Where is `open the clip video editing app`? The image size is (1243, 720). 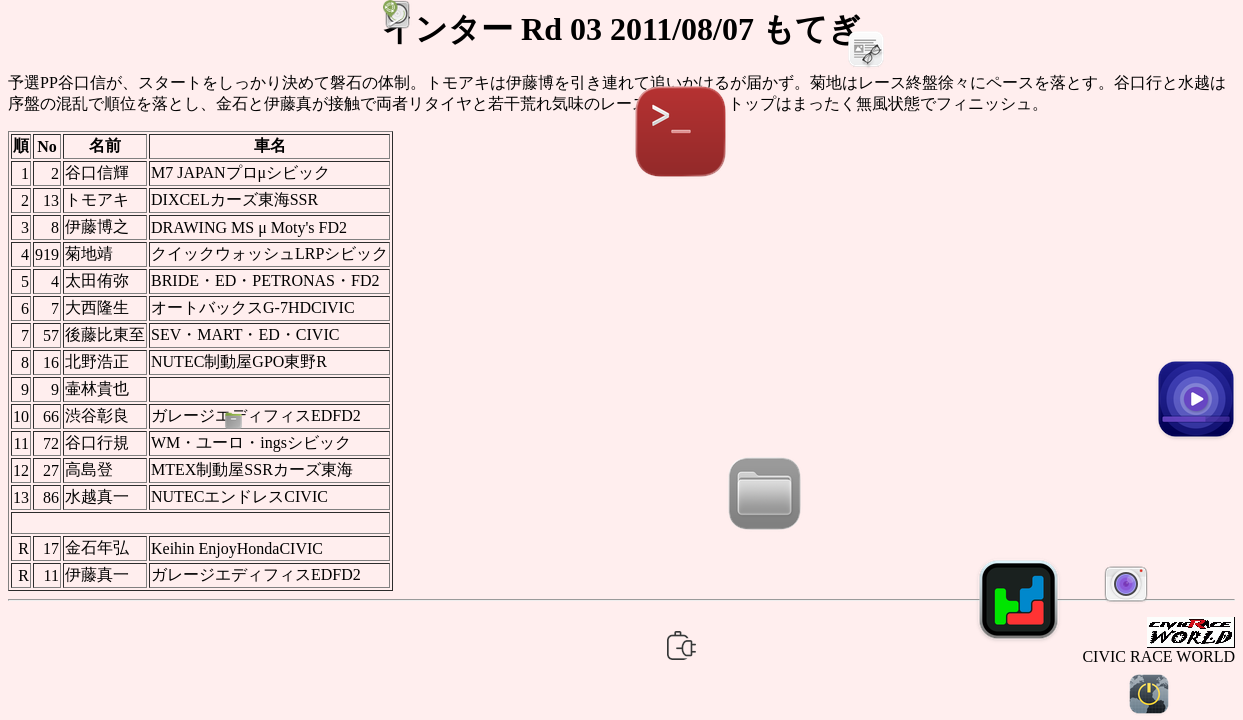
open the clip video editing app is located at coordinates (1196, 399).